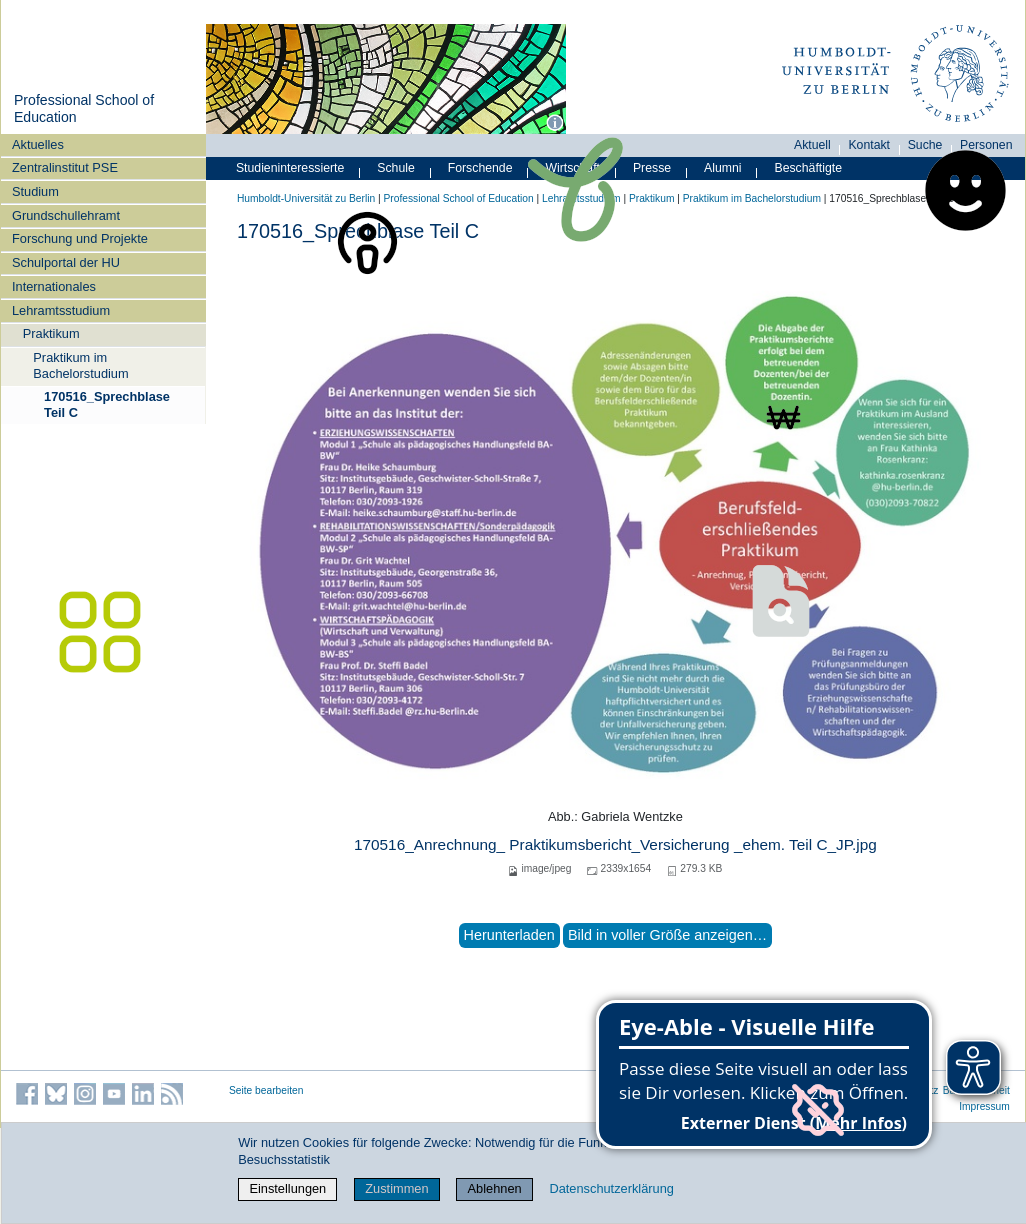 The image size is (1026, 1224). Describe the element at coordinates (783, 417) in the screenshot. I see `indicates Korean won currency` at that location.